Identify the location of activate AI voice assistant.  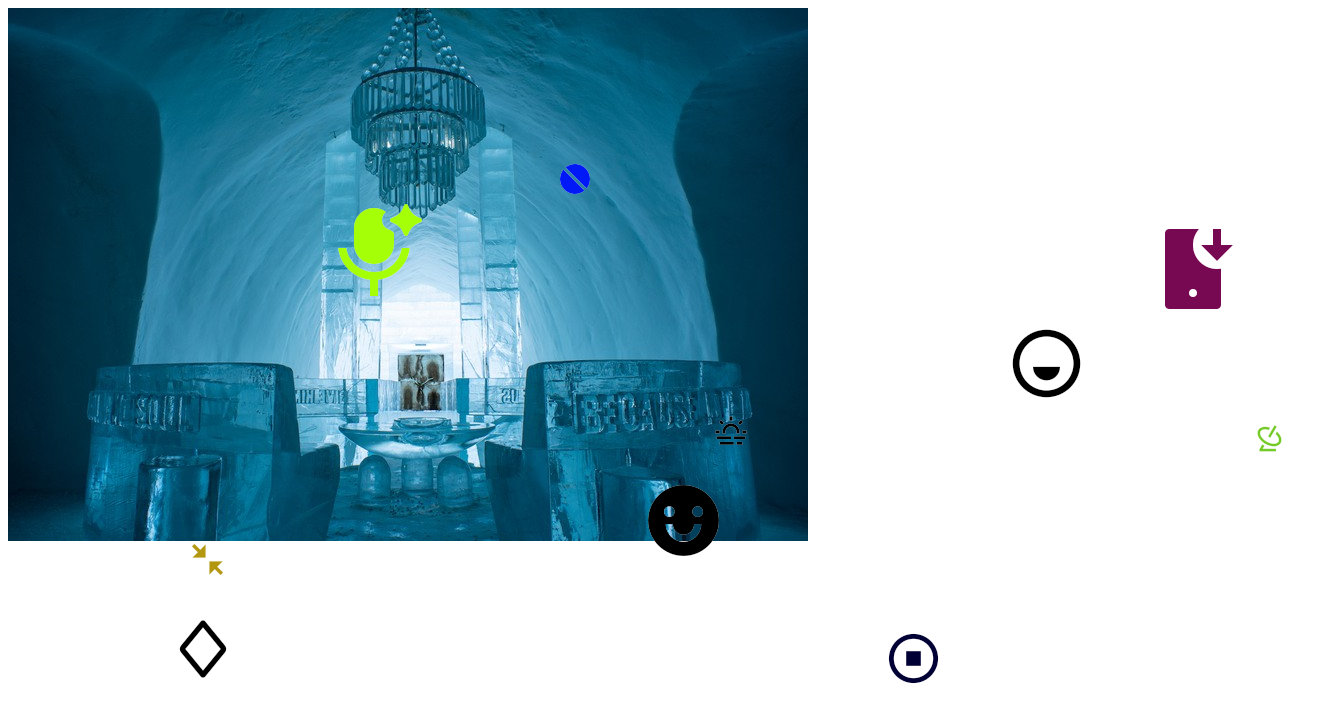
(374, 252).